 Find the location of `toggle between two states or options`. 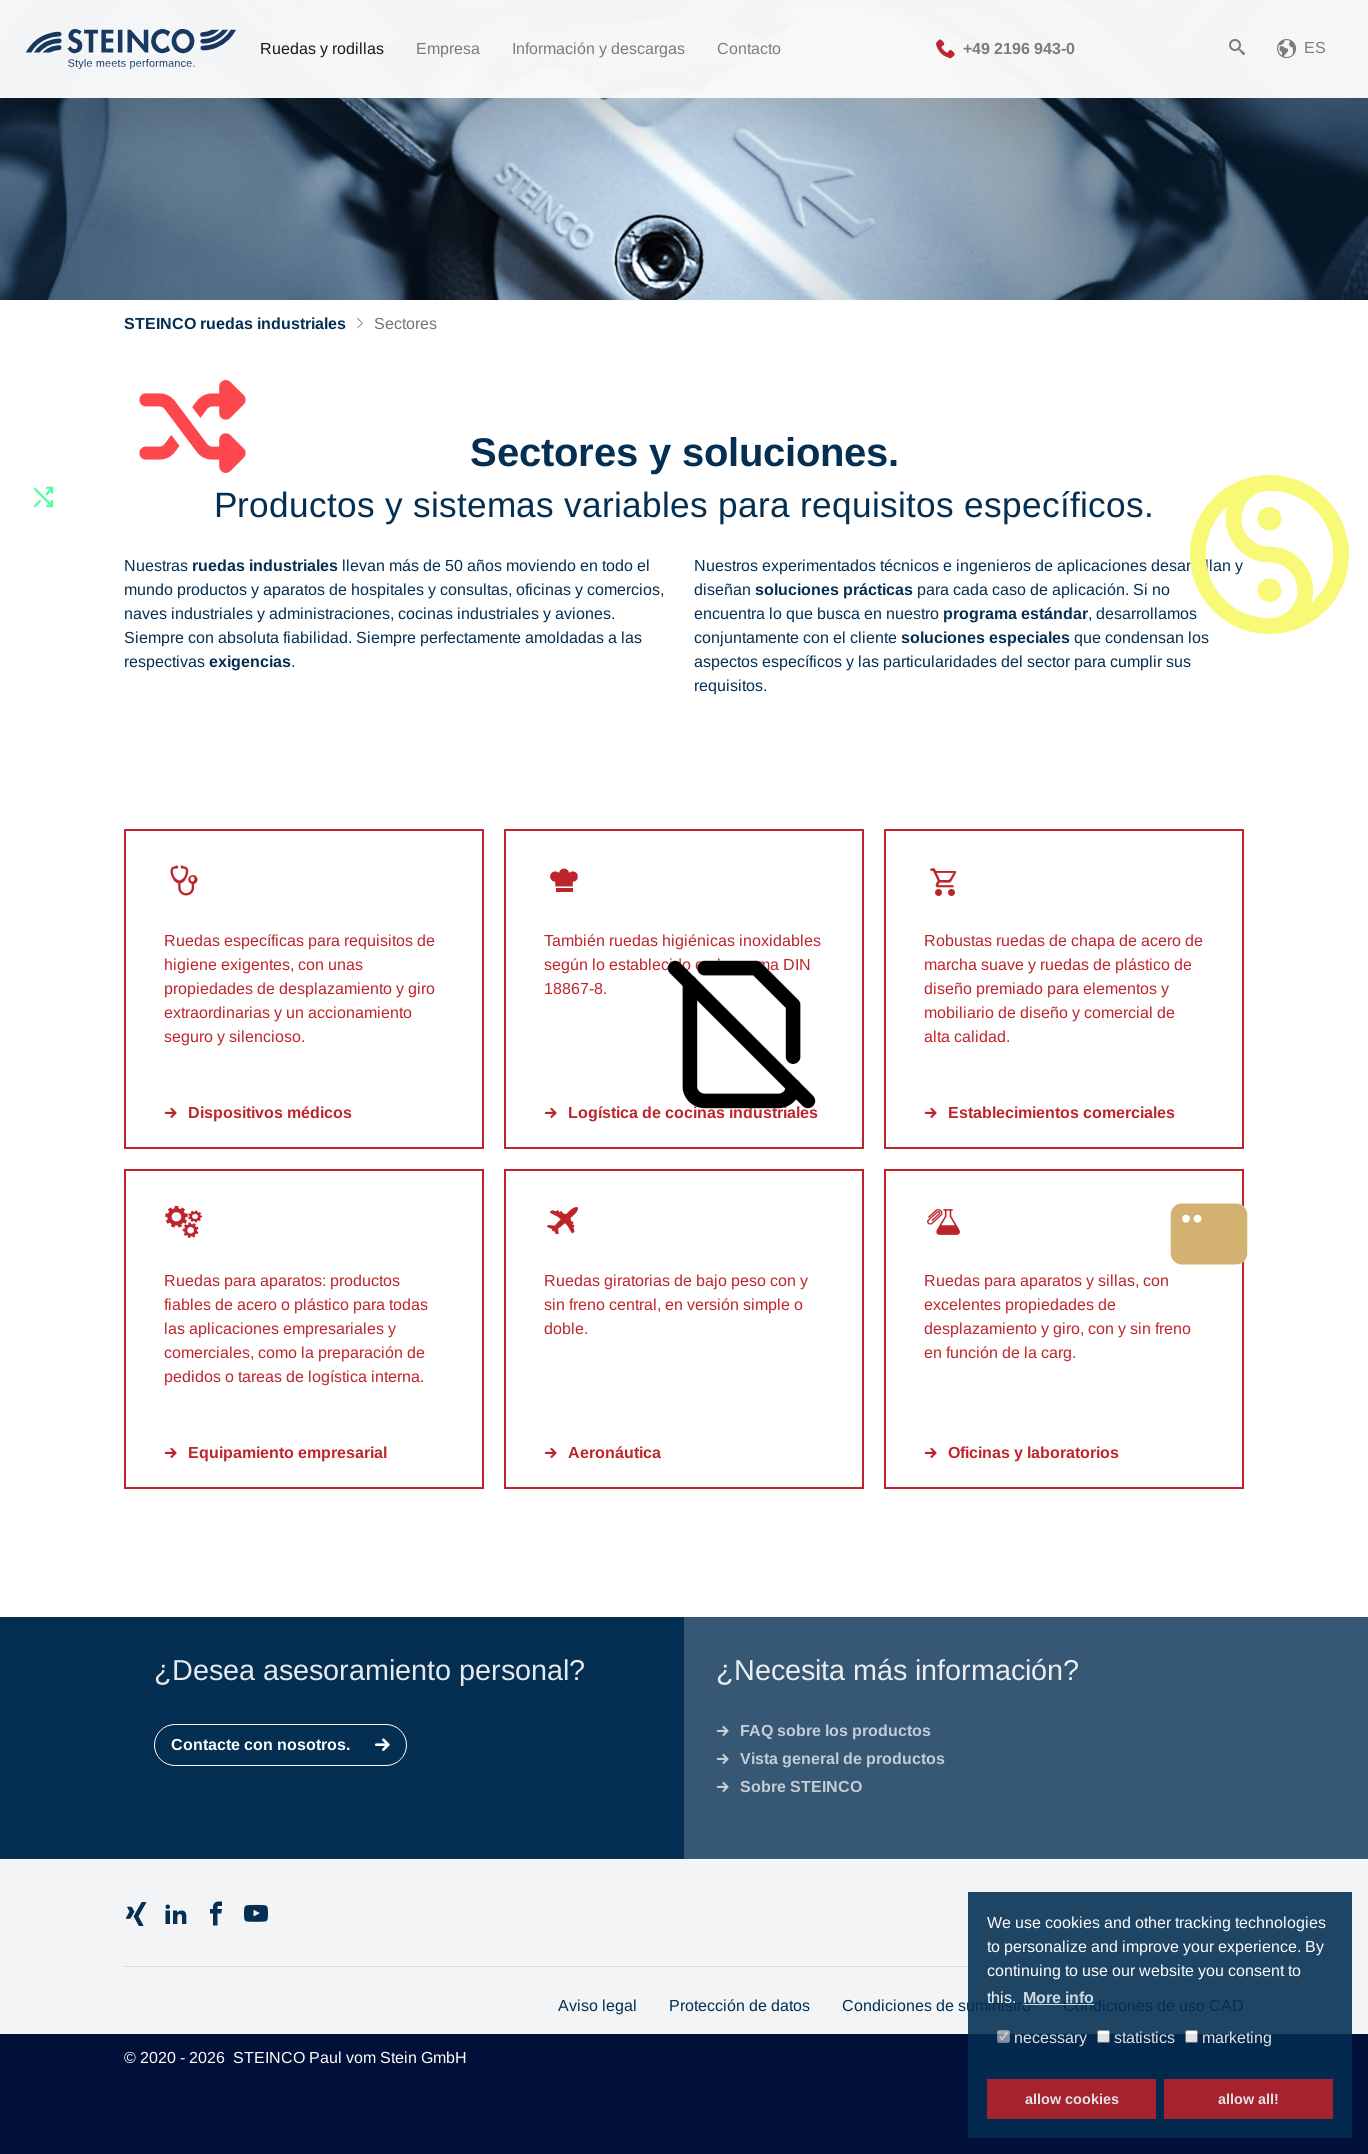

toggle between two states or options is located at coordinates (43, 497).